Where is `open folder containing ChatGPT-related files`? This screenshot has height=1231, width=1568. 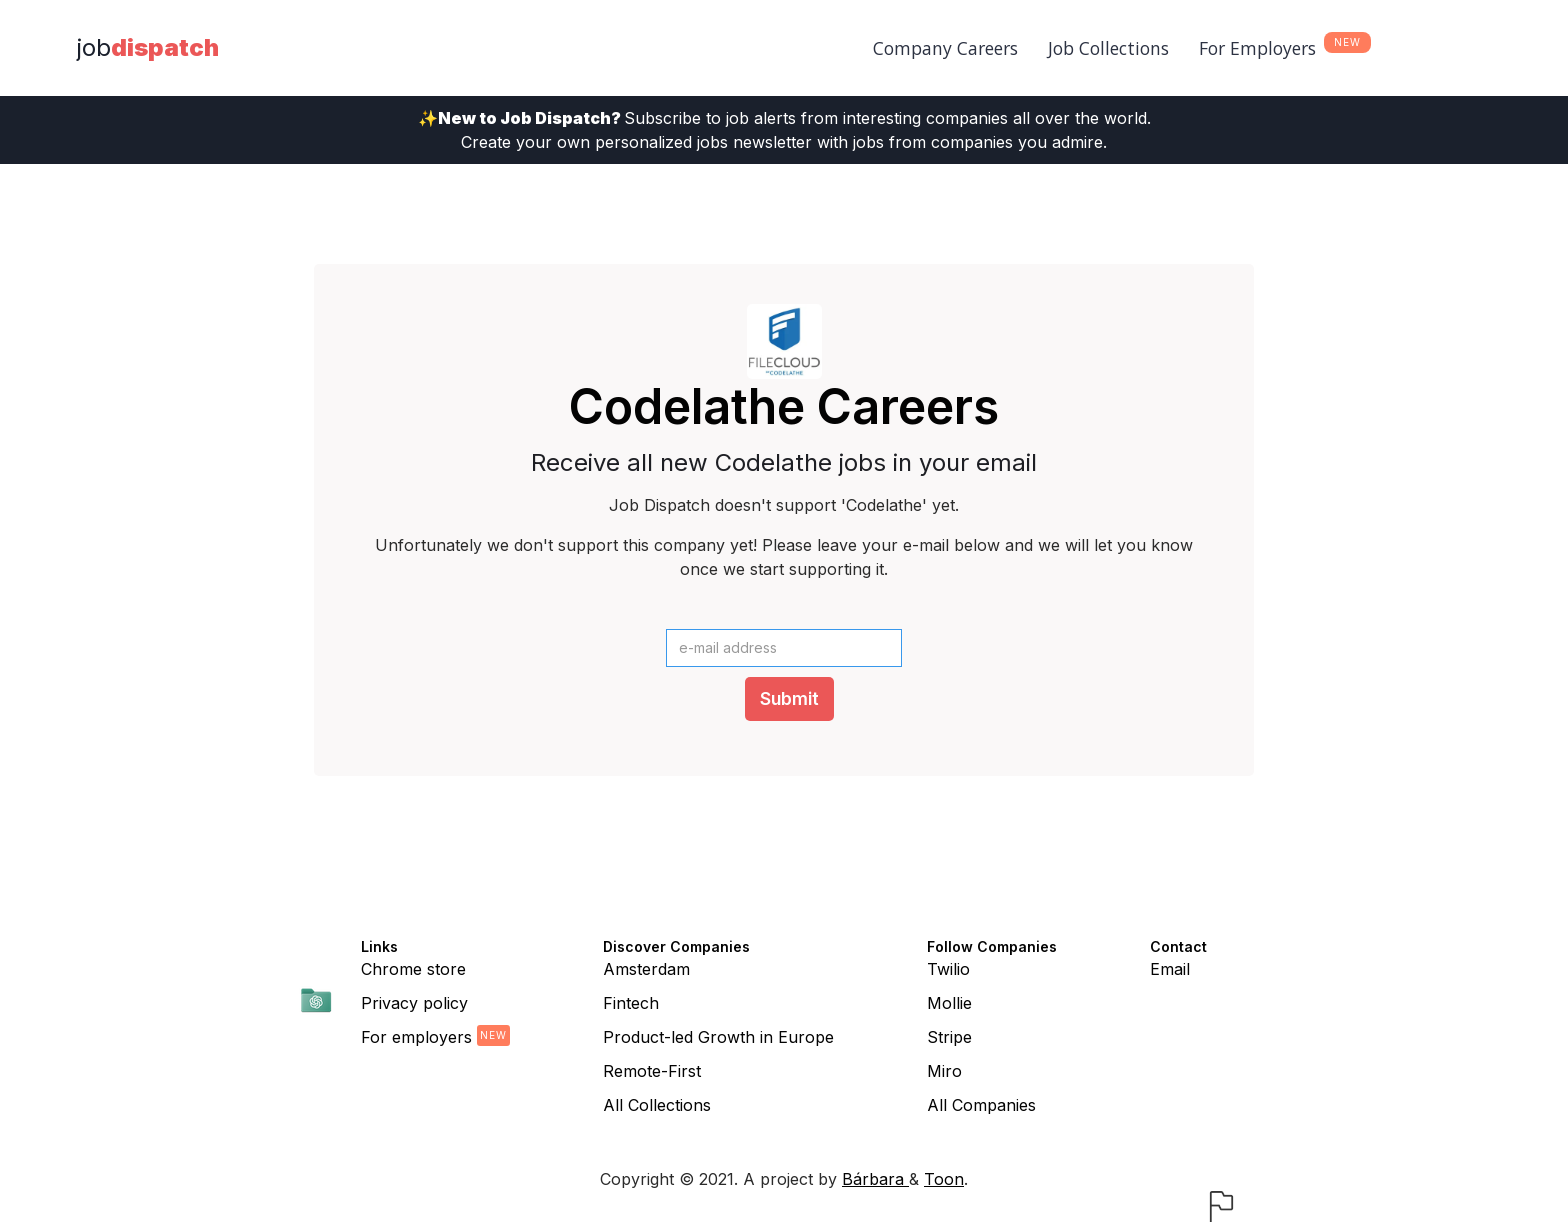
open folder containing ChatGPT-related files is located at coordinates (316, 1001).